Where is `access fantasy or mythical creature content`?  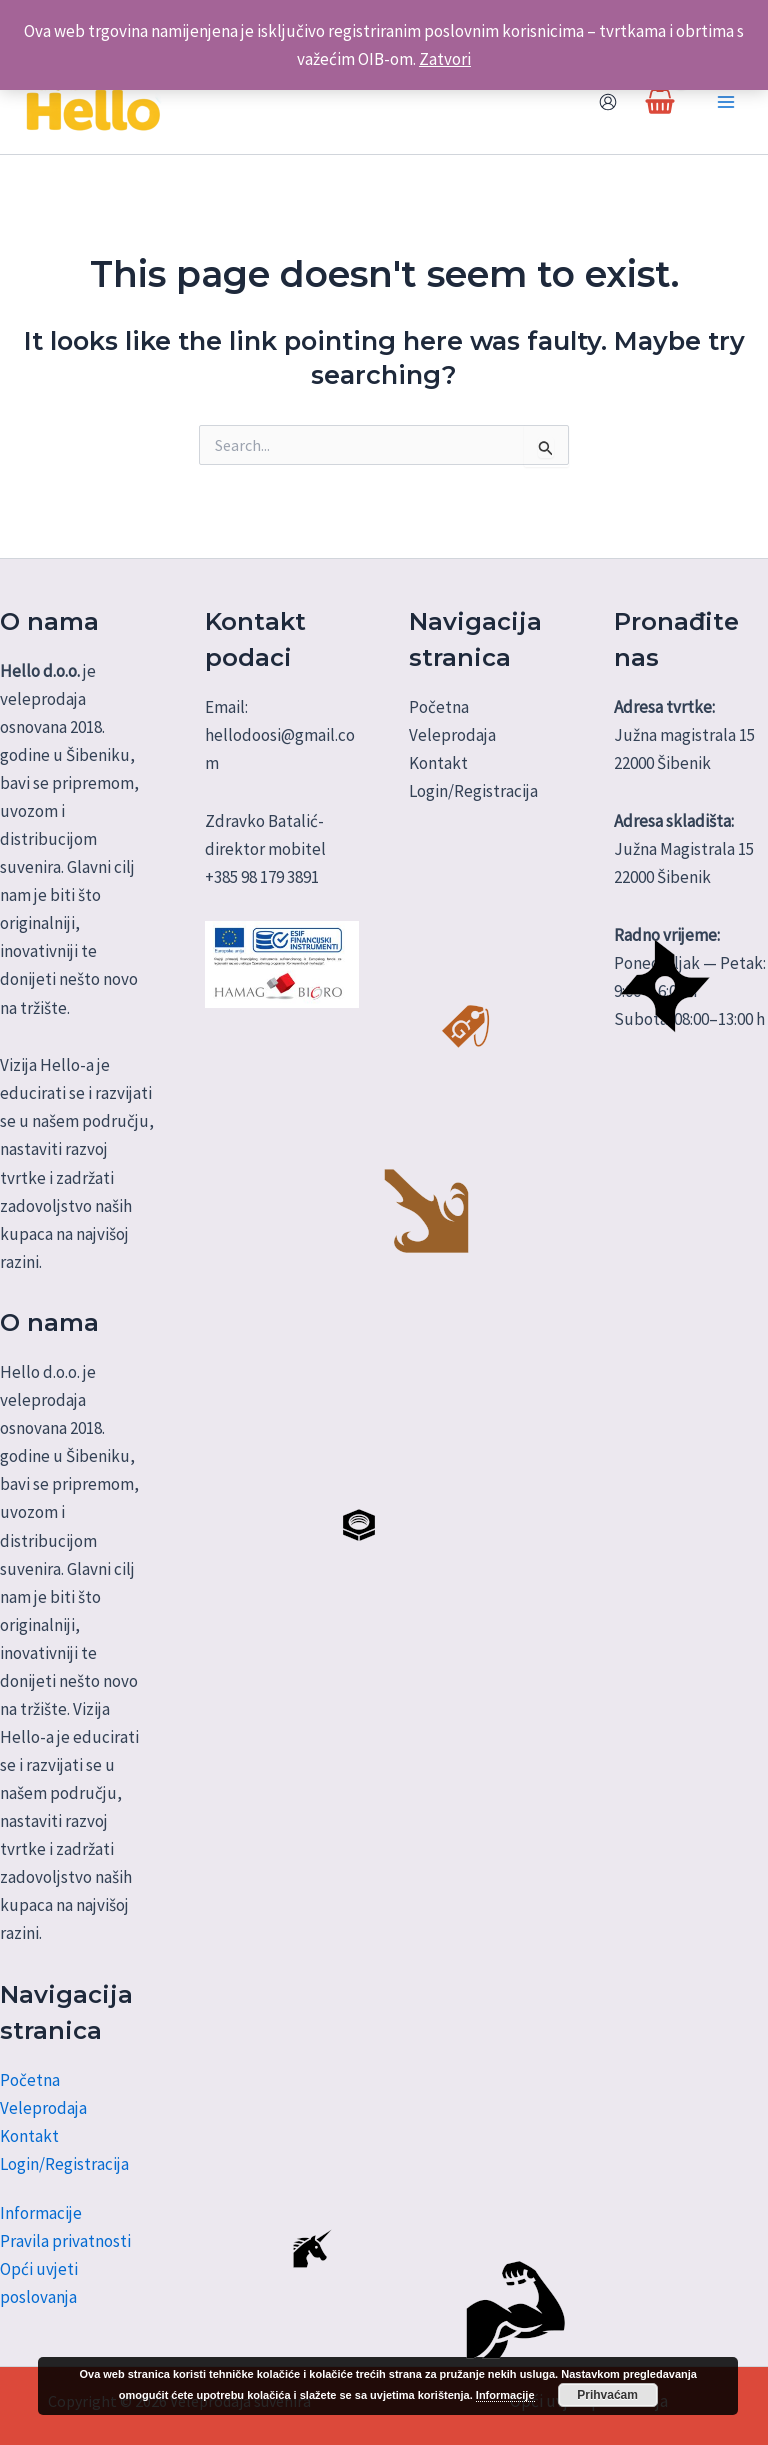
access fantasy or mythical creature content is located at coordinates (312, 2248).